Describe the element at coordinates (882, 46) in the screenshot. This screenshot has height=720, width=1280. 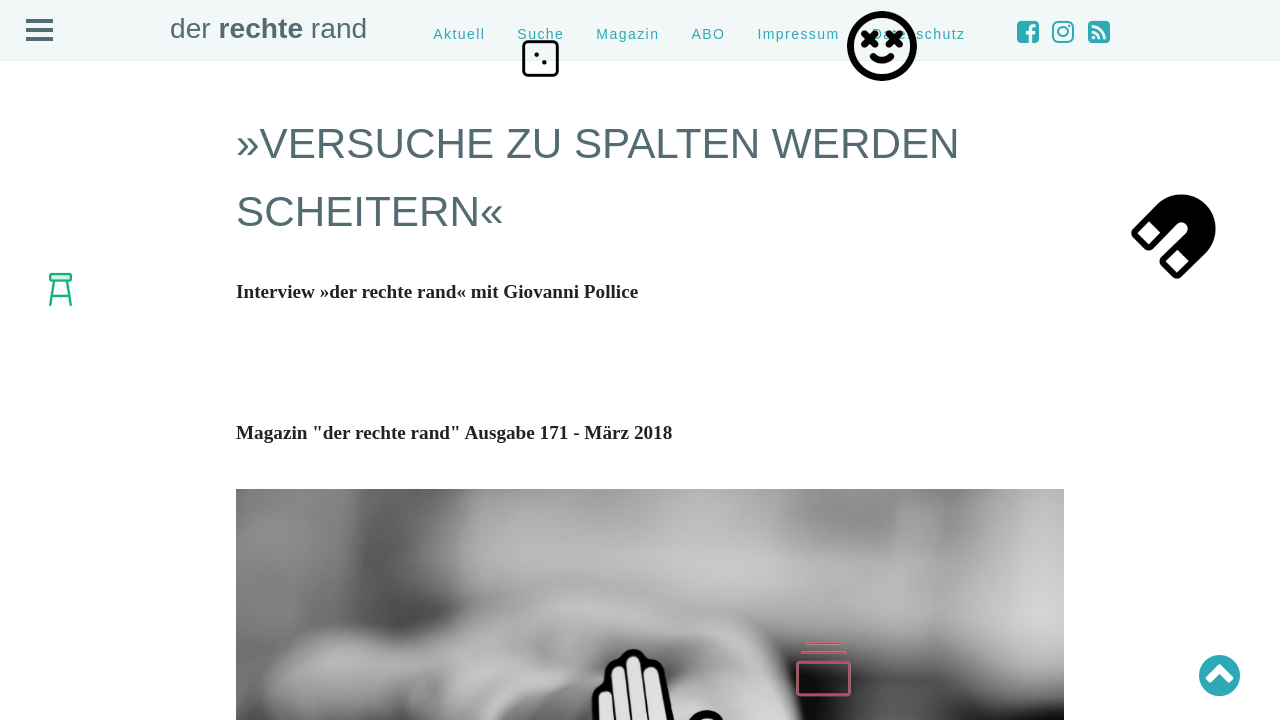
I see `select a silly or goofy mood reaction` at that location.